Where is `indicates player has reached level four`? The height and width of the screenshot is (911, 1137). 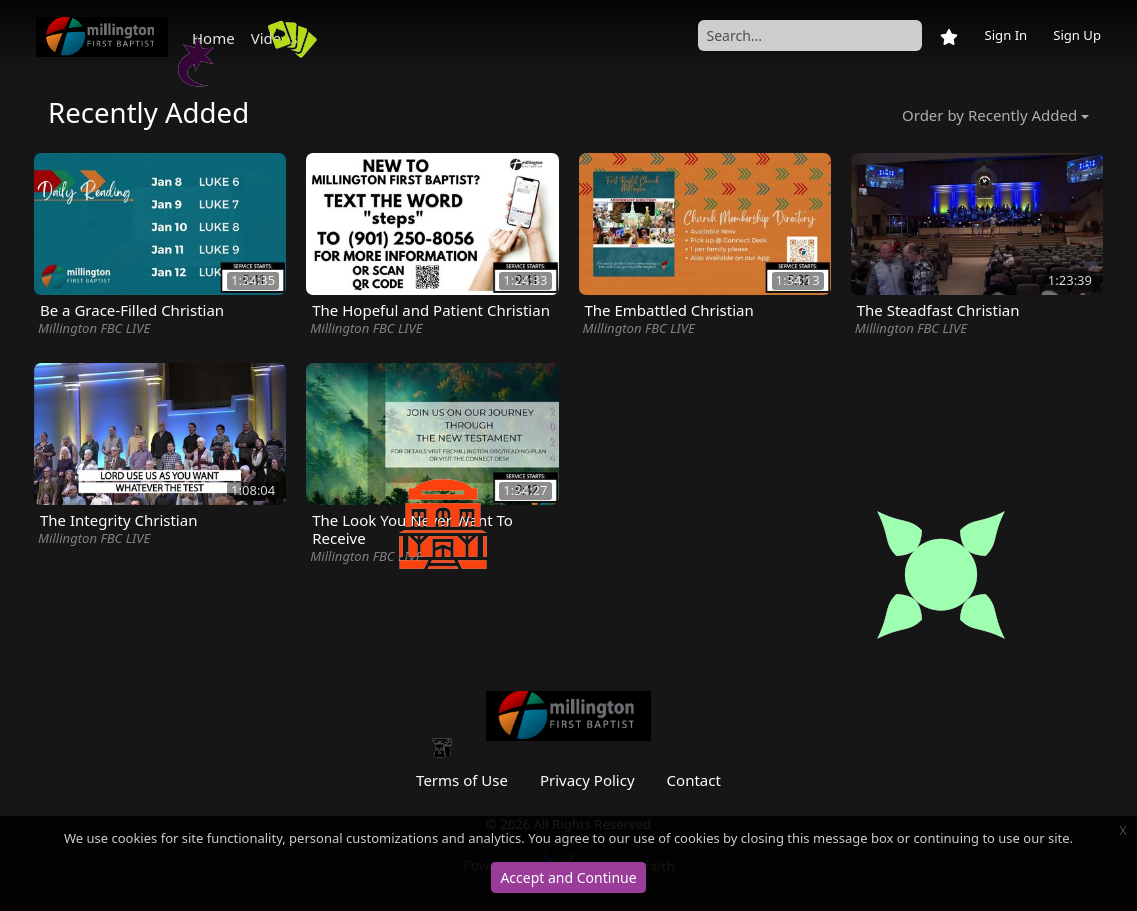 indicates player has reached level four is located at coordinates (941, 575).